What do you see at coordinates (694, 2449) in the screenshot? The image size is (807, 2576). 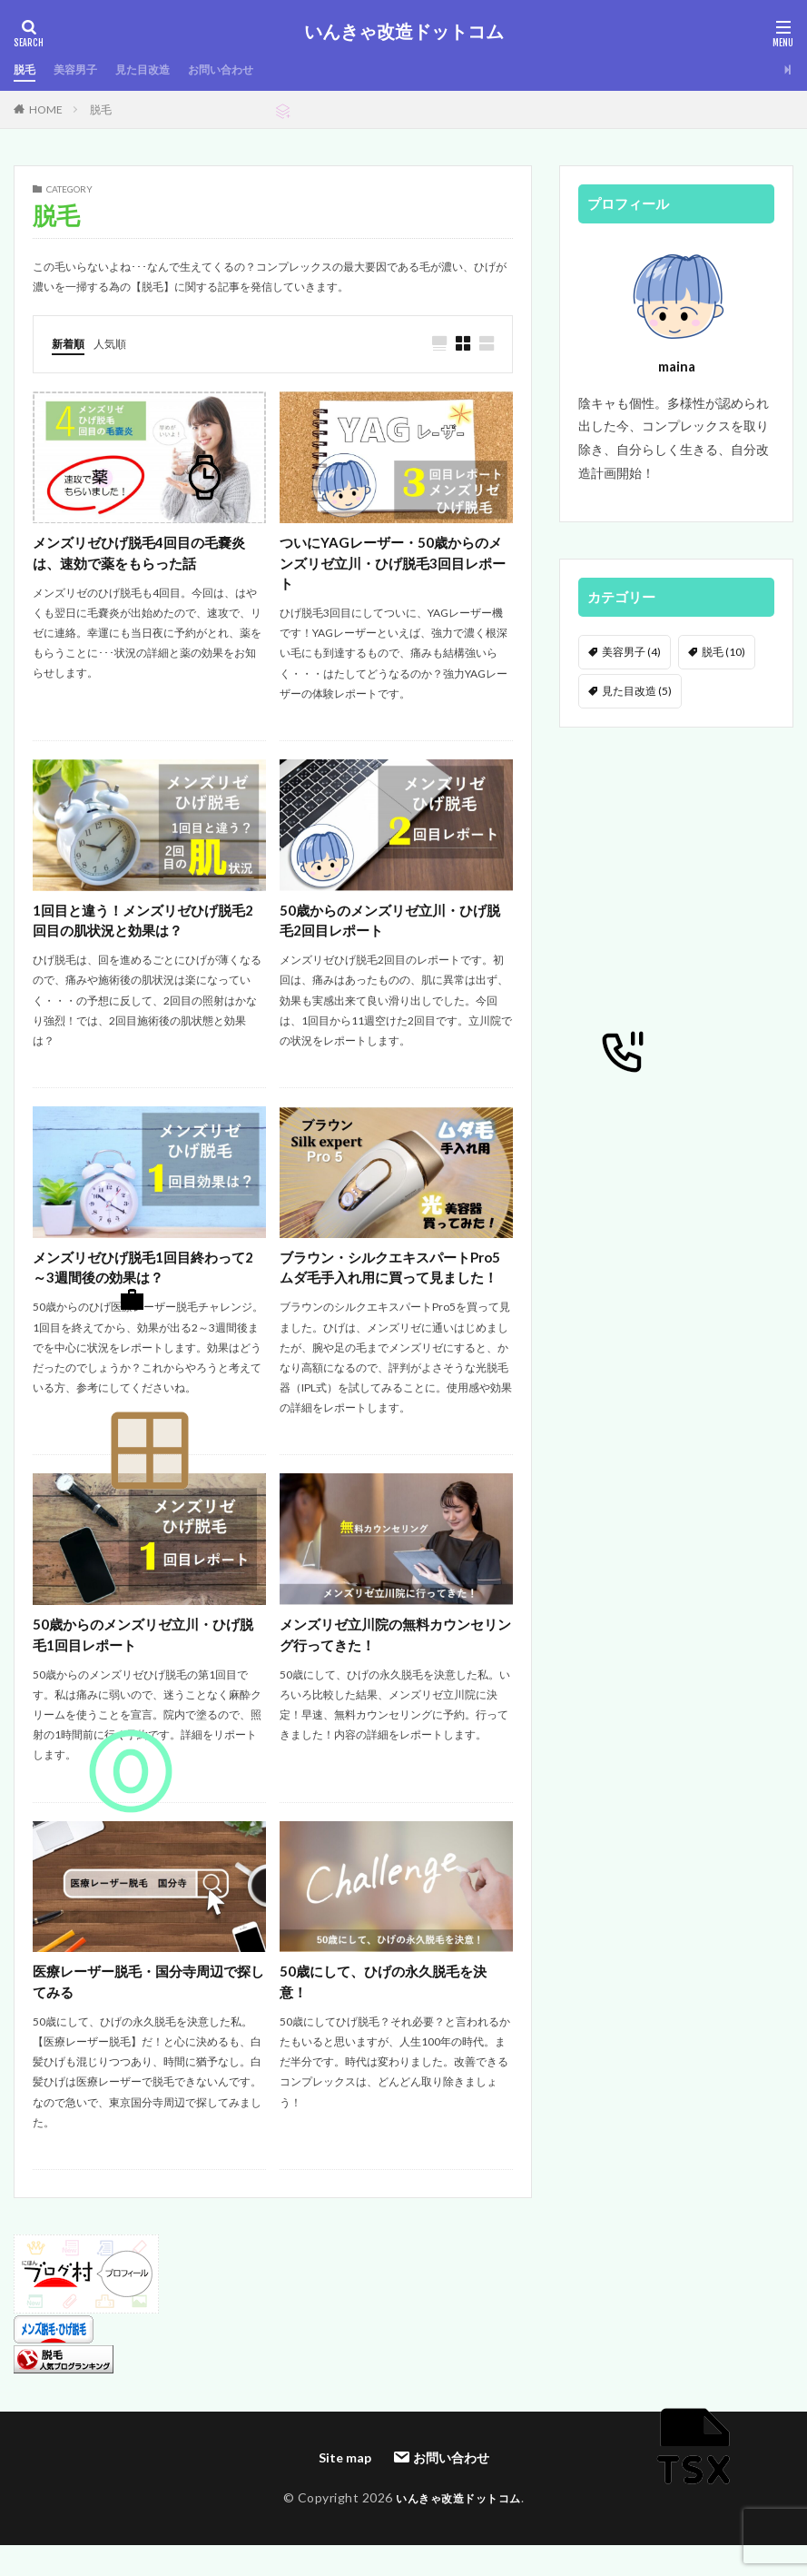 I see `open a TypeScript JSX file` at bounding box center [694, 2449].